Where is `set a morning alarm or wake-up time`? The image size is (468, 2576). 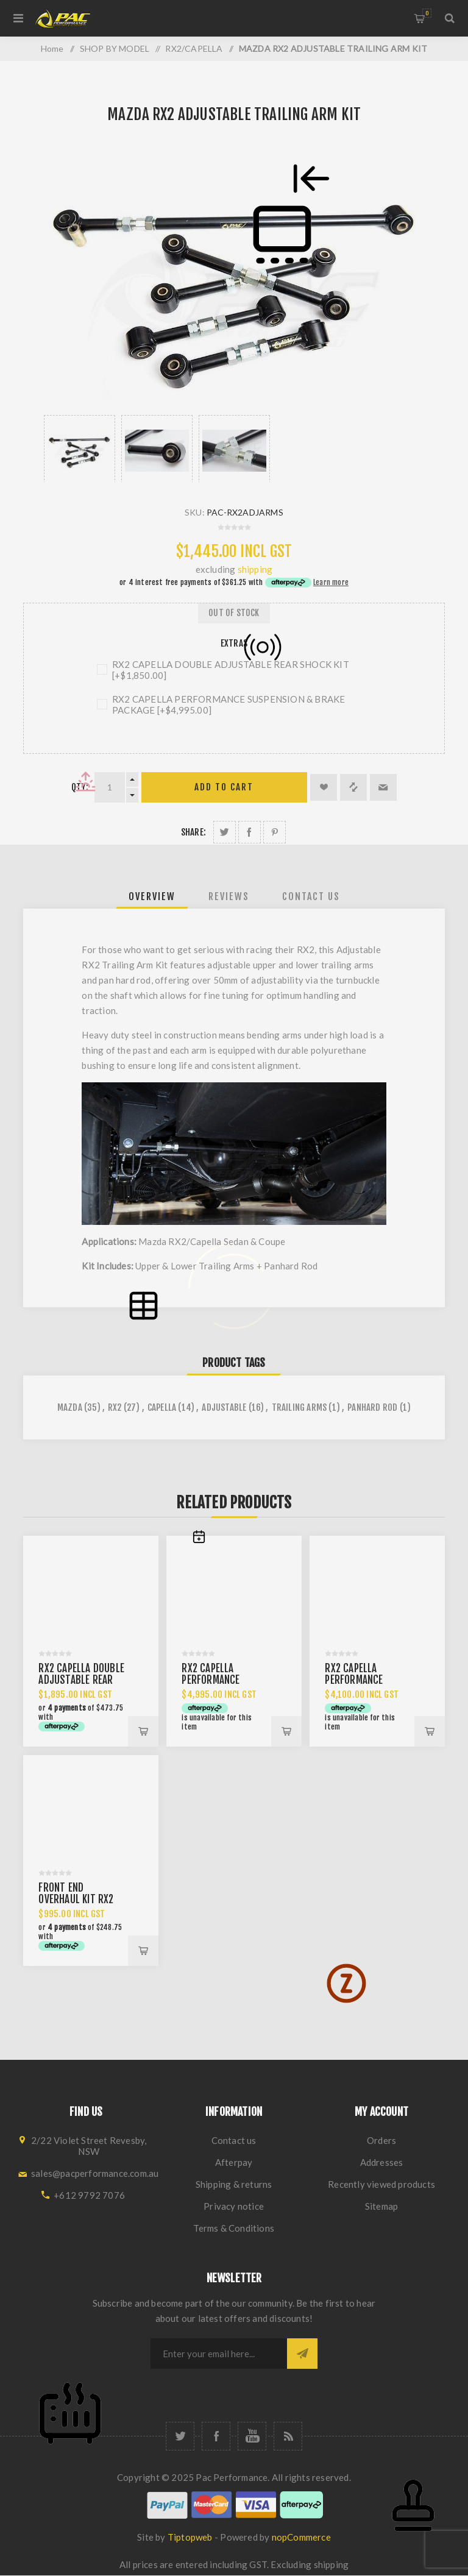 set a morning alarm or wake-up time is located at coordinates (85, 781).